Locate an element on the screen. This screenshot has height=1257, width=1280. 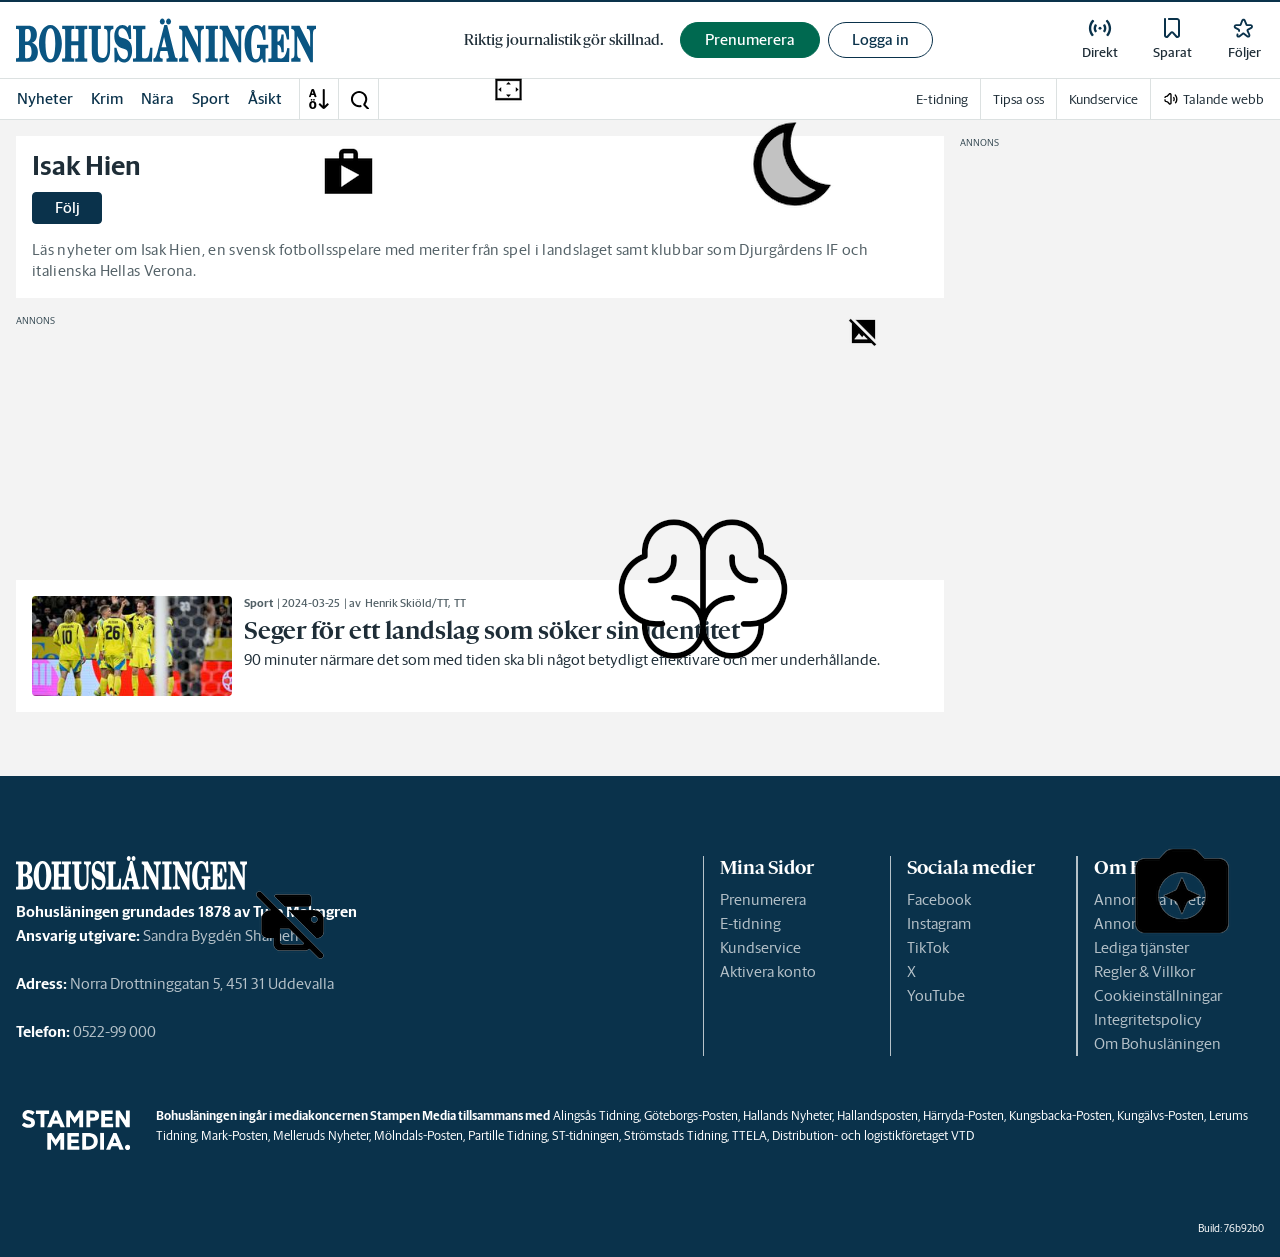
open the app store or marketplace is located at coordinates (348, 172).